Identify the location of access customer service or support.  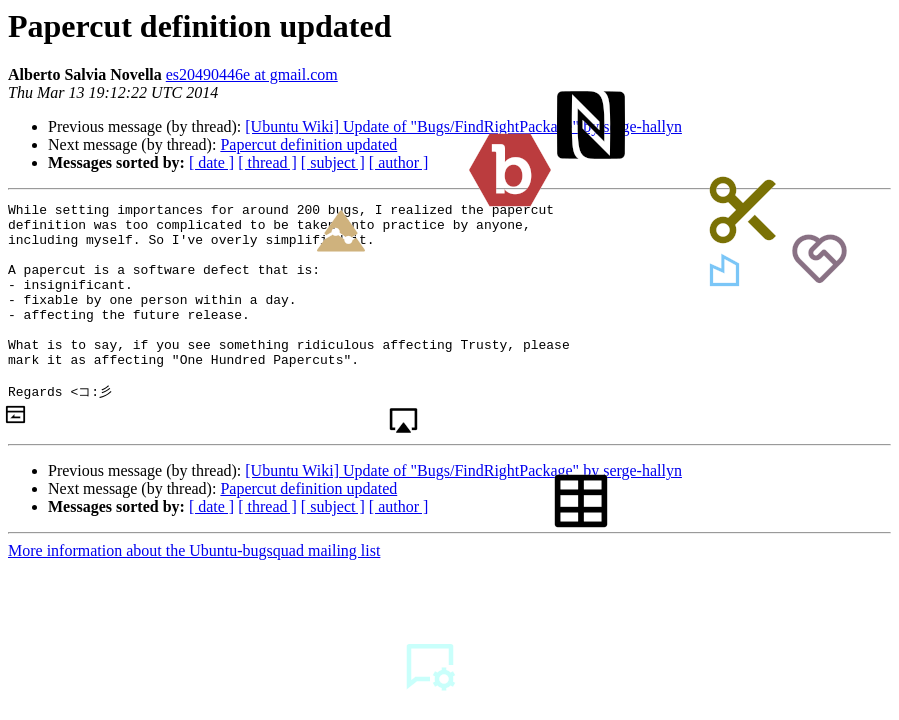
(819, 258).